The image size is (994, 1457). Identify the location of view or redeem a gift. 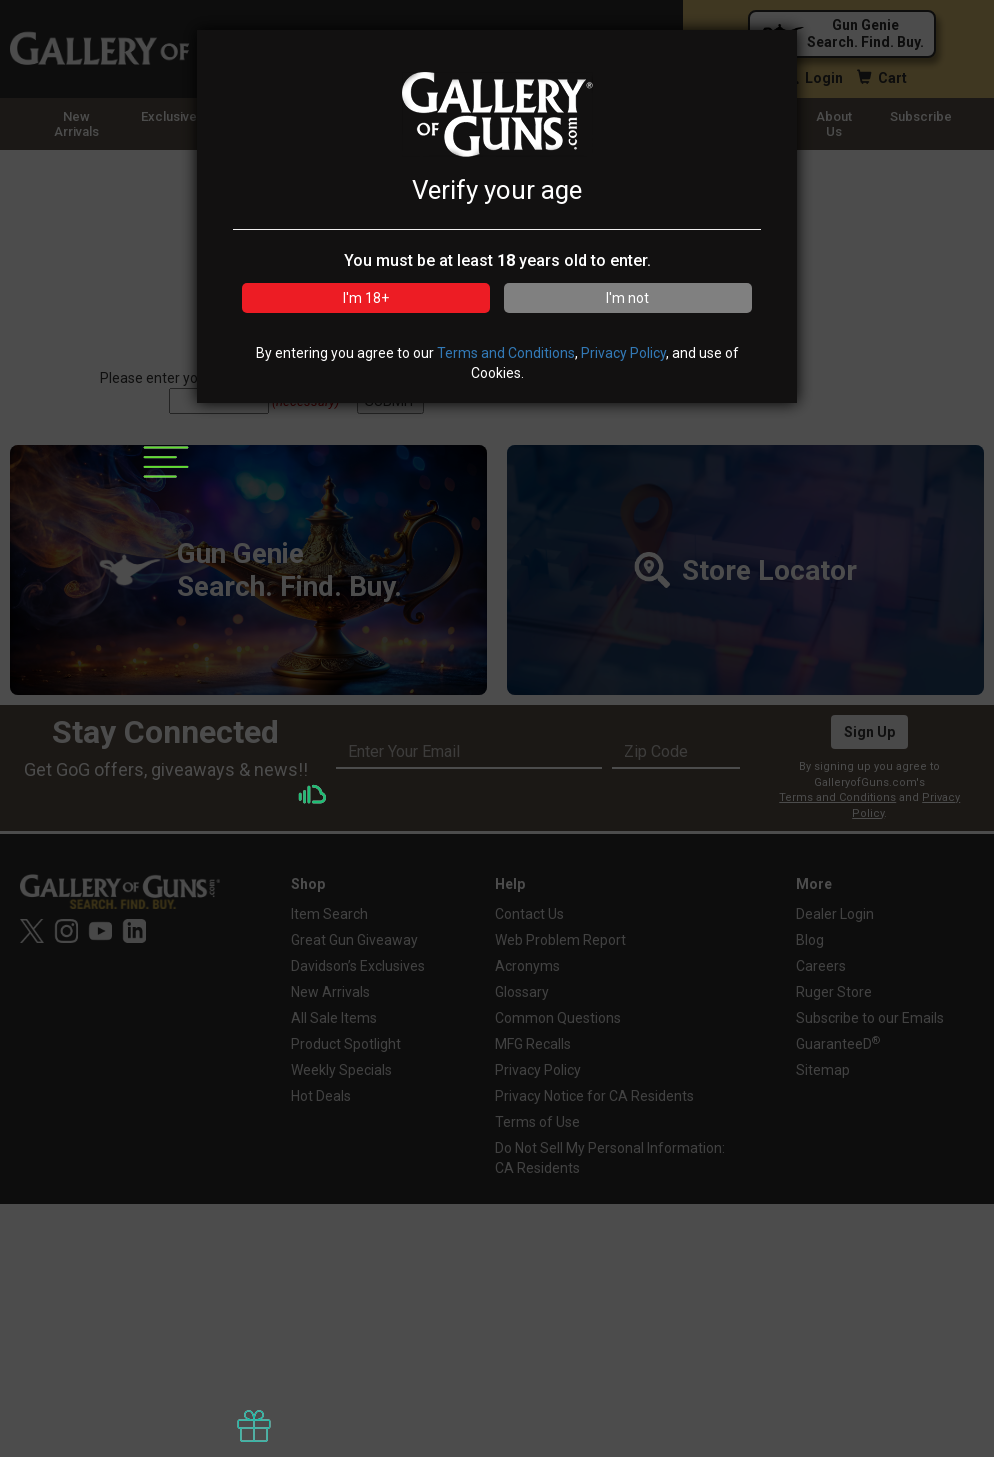
(254, 1428).